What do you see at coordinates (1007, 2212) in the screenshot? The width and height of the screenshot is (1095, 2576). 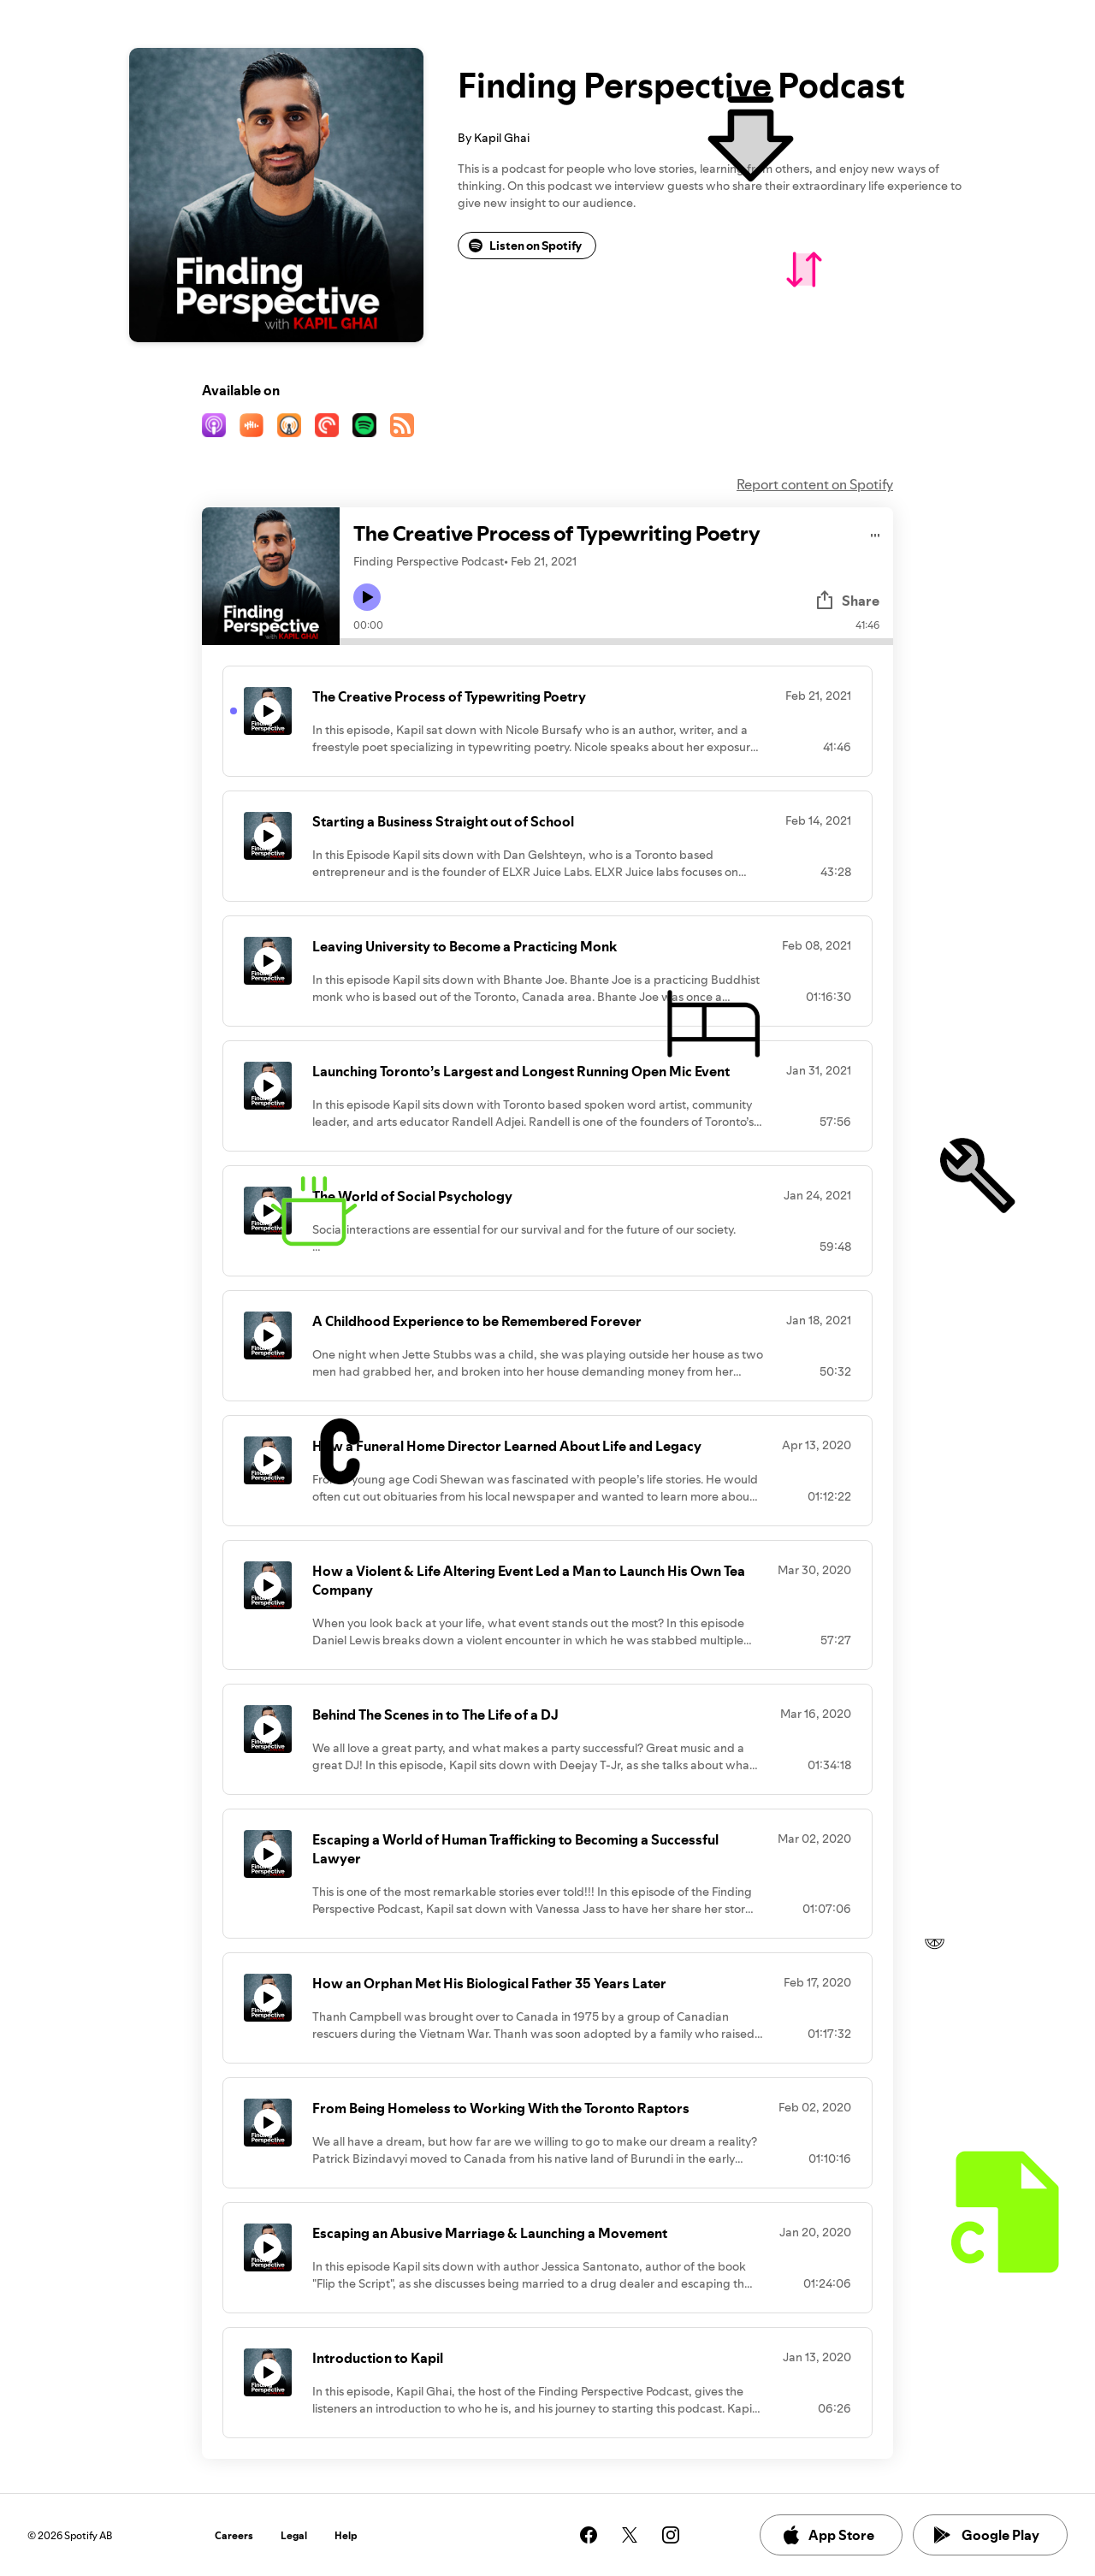 I see `a C programming language source file` at bounding box center [1007, 2212].